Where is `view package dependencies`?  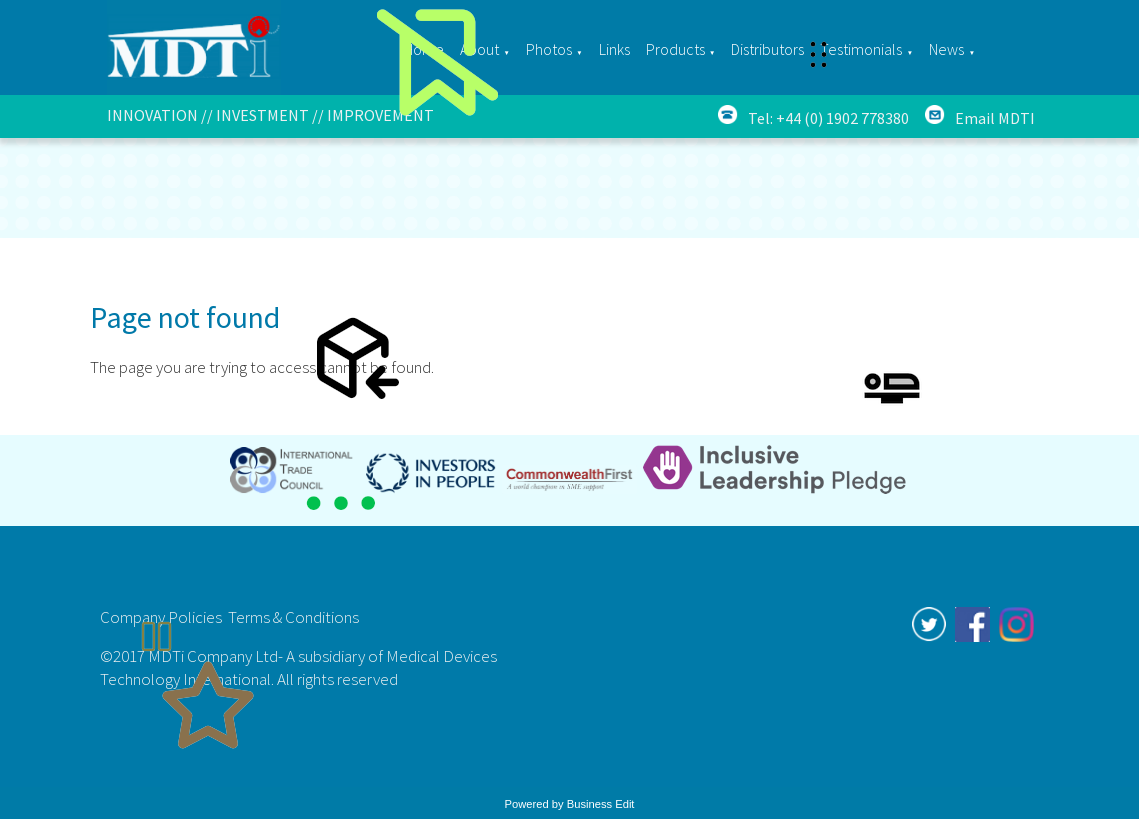
view package dependencies is located at coordinates (358, 358).